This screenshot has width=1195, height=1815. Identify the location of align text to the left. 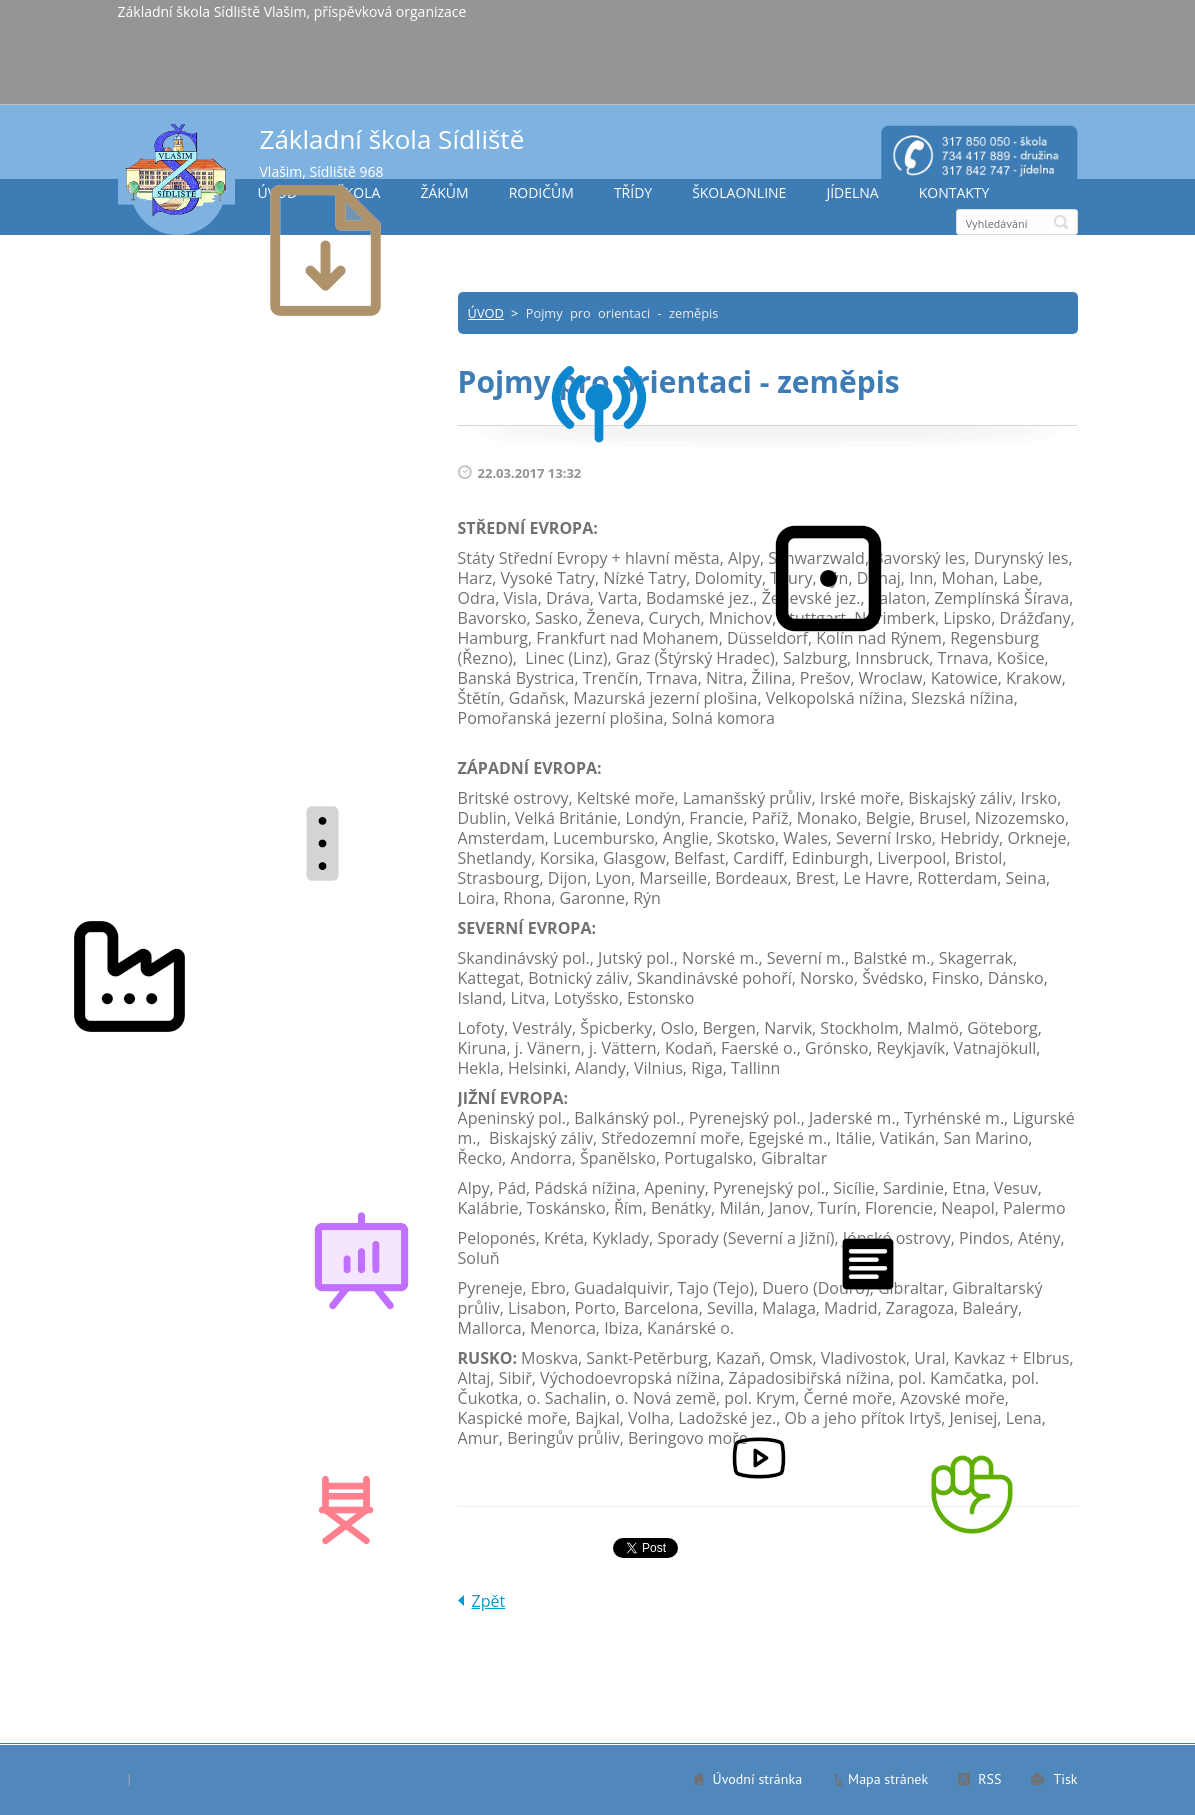
(868, 1264).